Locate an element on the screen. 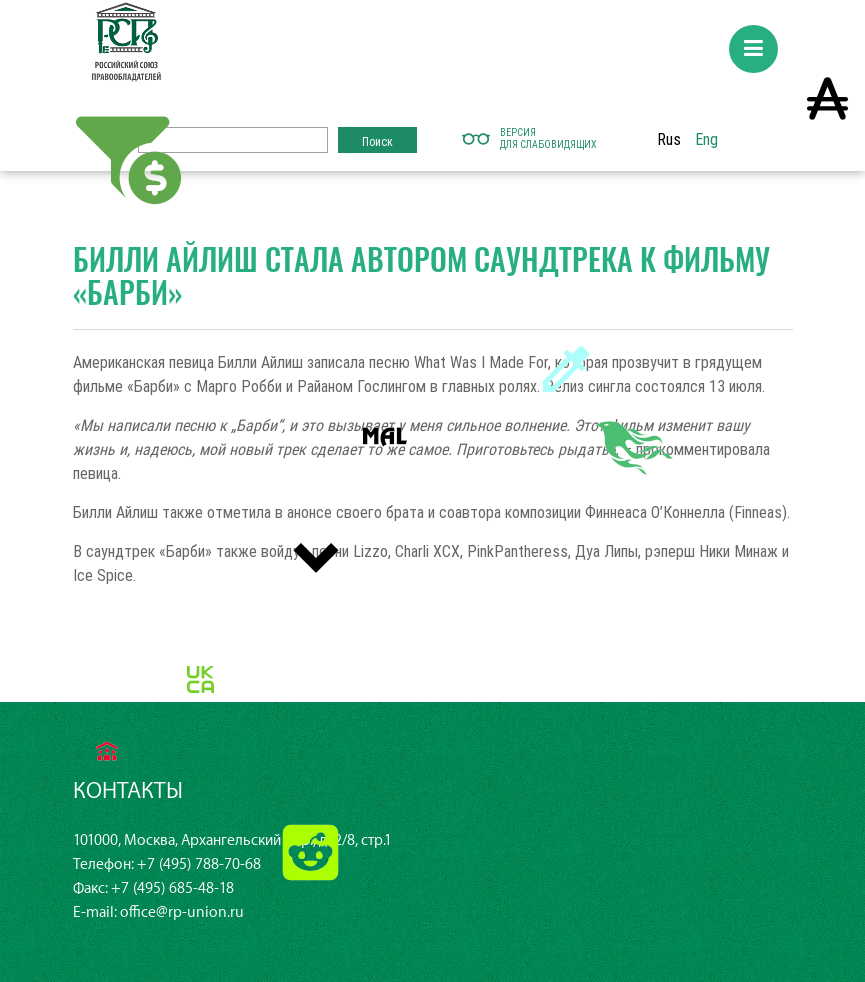  UKCA (UK Conformity Assessed) certification mark is located at coordinates (200, 679).